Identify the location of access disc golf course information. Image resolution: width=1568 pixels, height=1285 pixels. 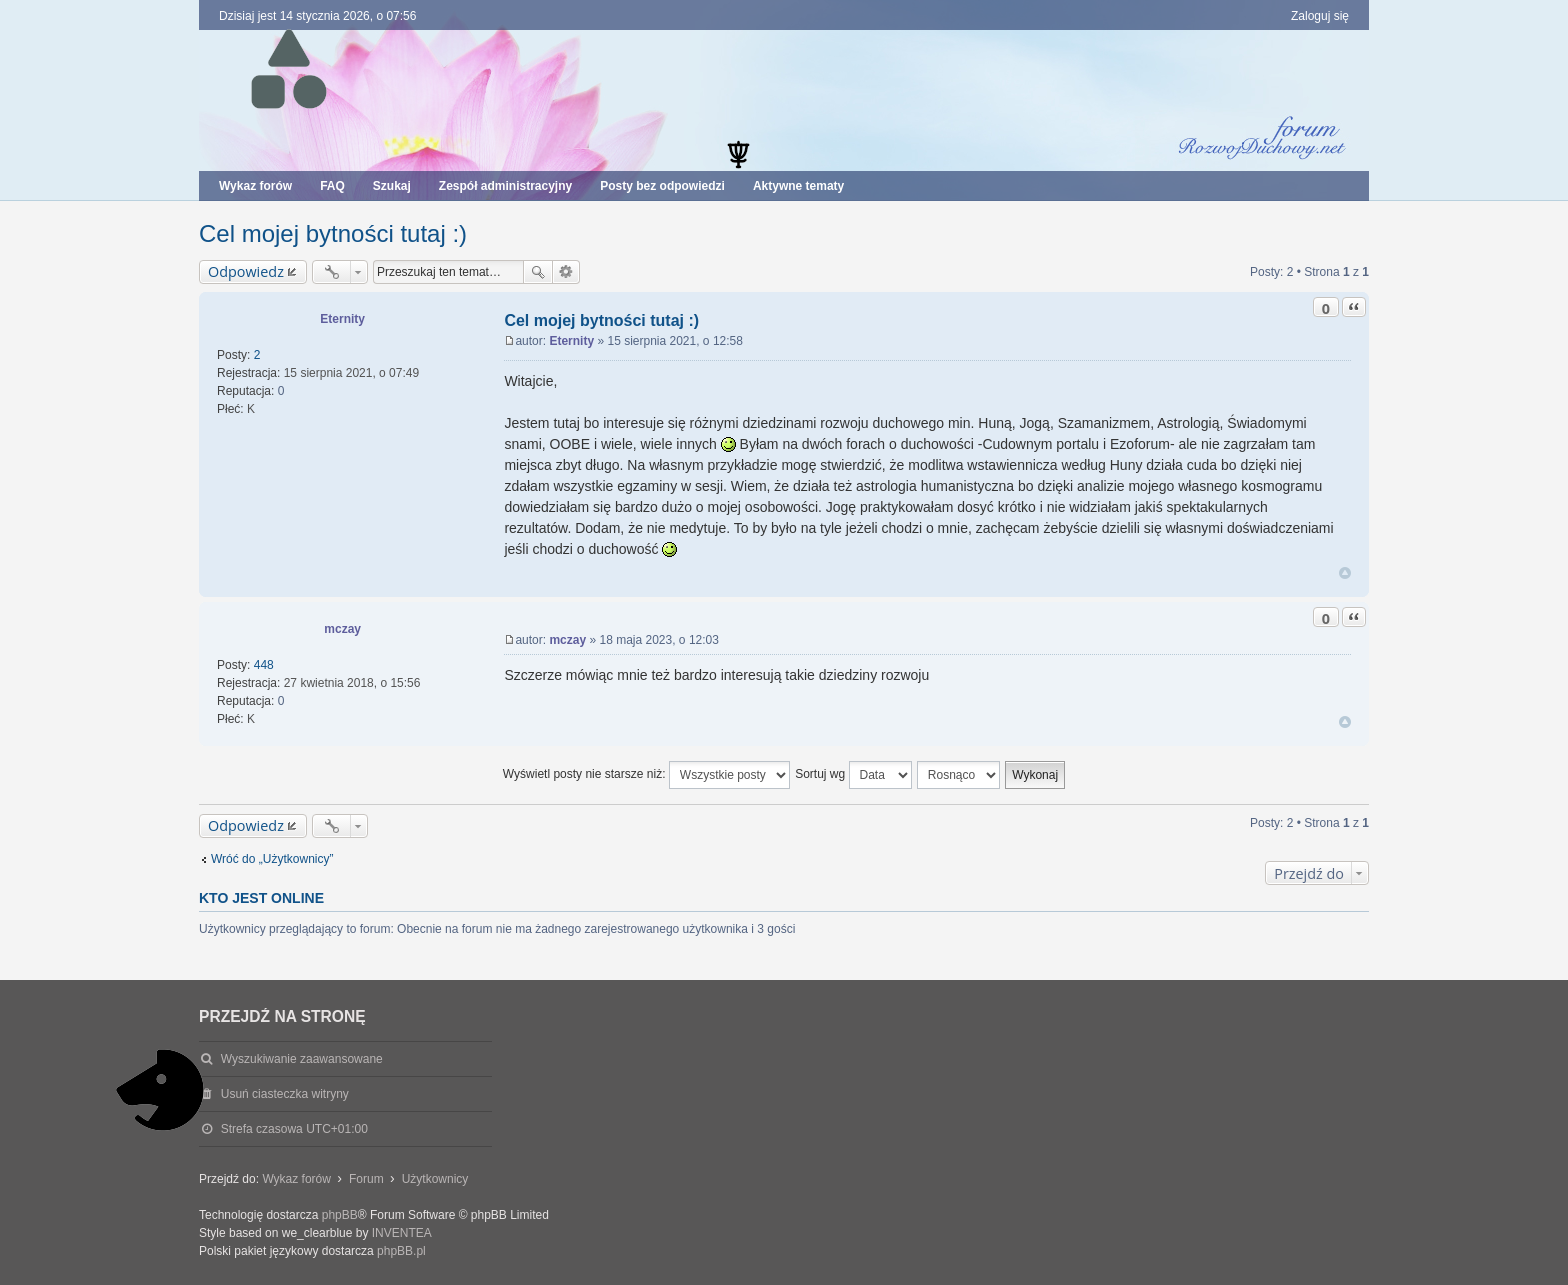
(738, 154).